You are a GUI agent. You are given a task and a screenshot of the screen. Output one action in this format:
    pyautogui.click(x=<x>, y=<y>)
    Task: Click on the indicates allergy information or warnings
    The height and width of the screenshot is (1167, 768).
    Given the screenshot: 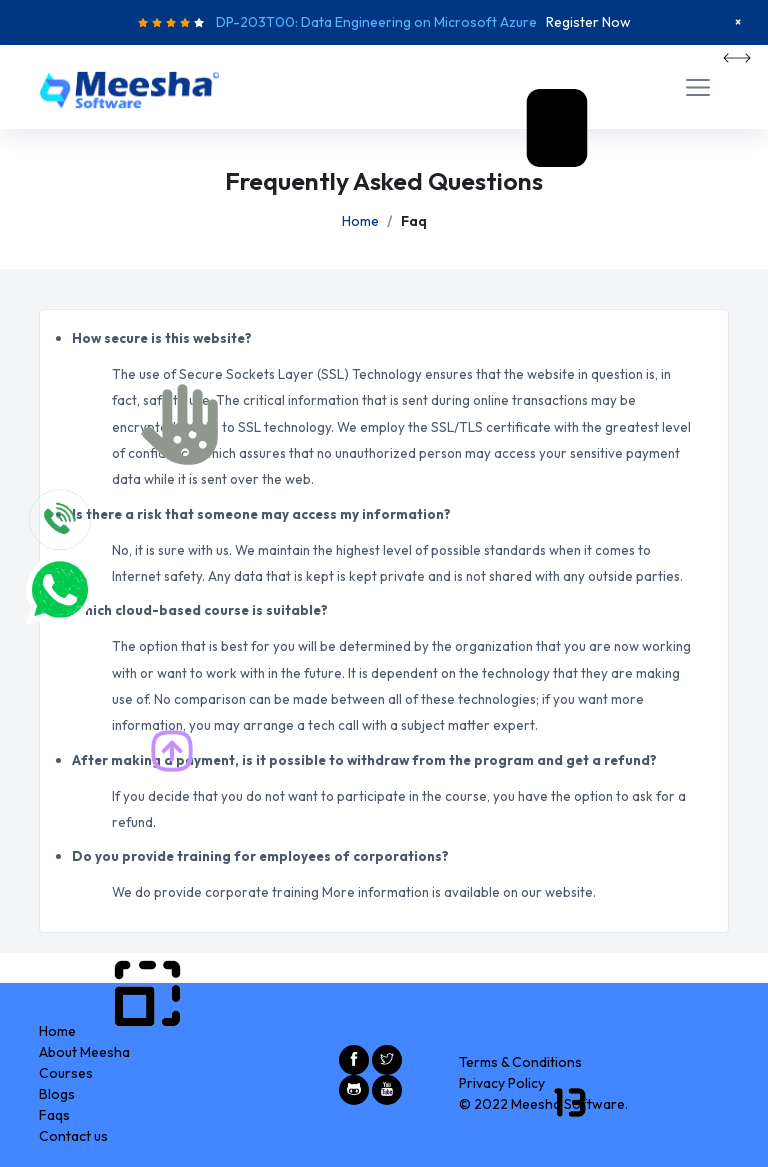 What is the action you would take?
    pyautogui.click(x=182, y=424)
    